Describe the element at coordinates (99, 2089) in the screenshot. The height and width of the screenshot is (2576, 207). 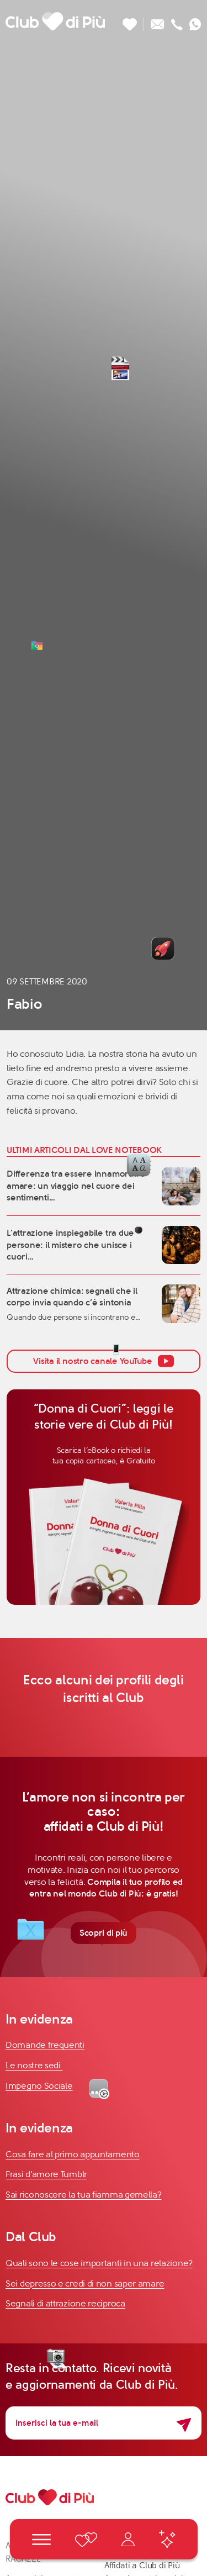
I see `configure xfce panel layout and profiles` at that location.